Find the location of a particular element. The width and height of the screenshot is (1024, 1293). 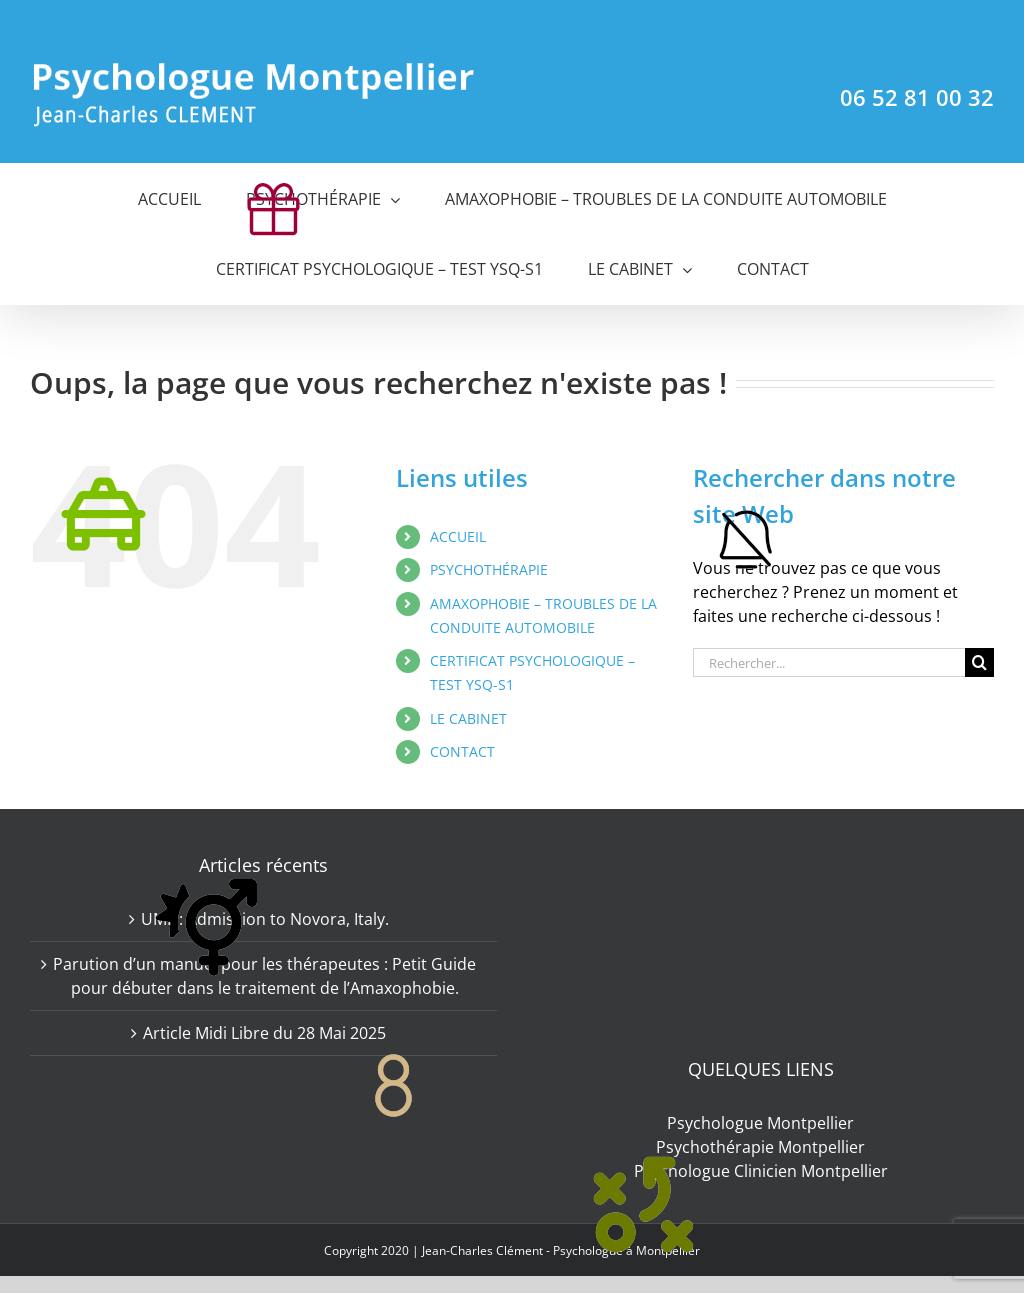

indicates gender-based violence awareness or resources is located at coordinates (206, 930).